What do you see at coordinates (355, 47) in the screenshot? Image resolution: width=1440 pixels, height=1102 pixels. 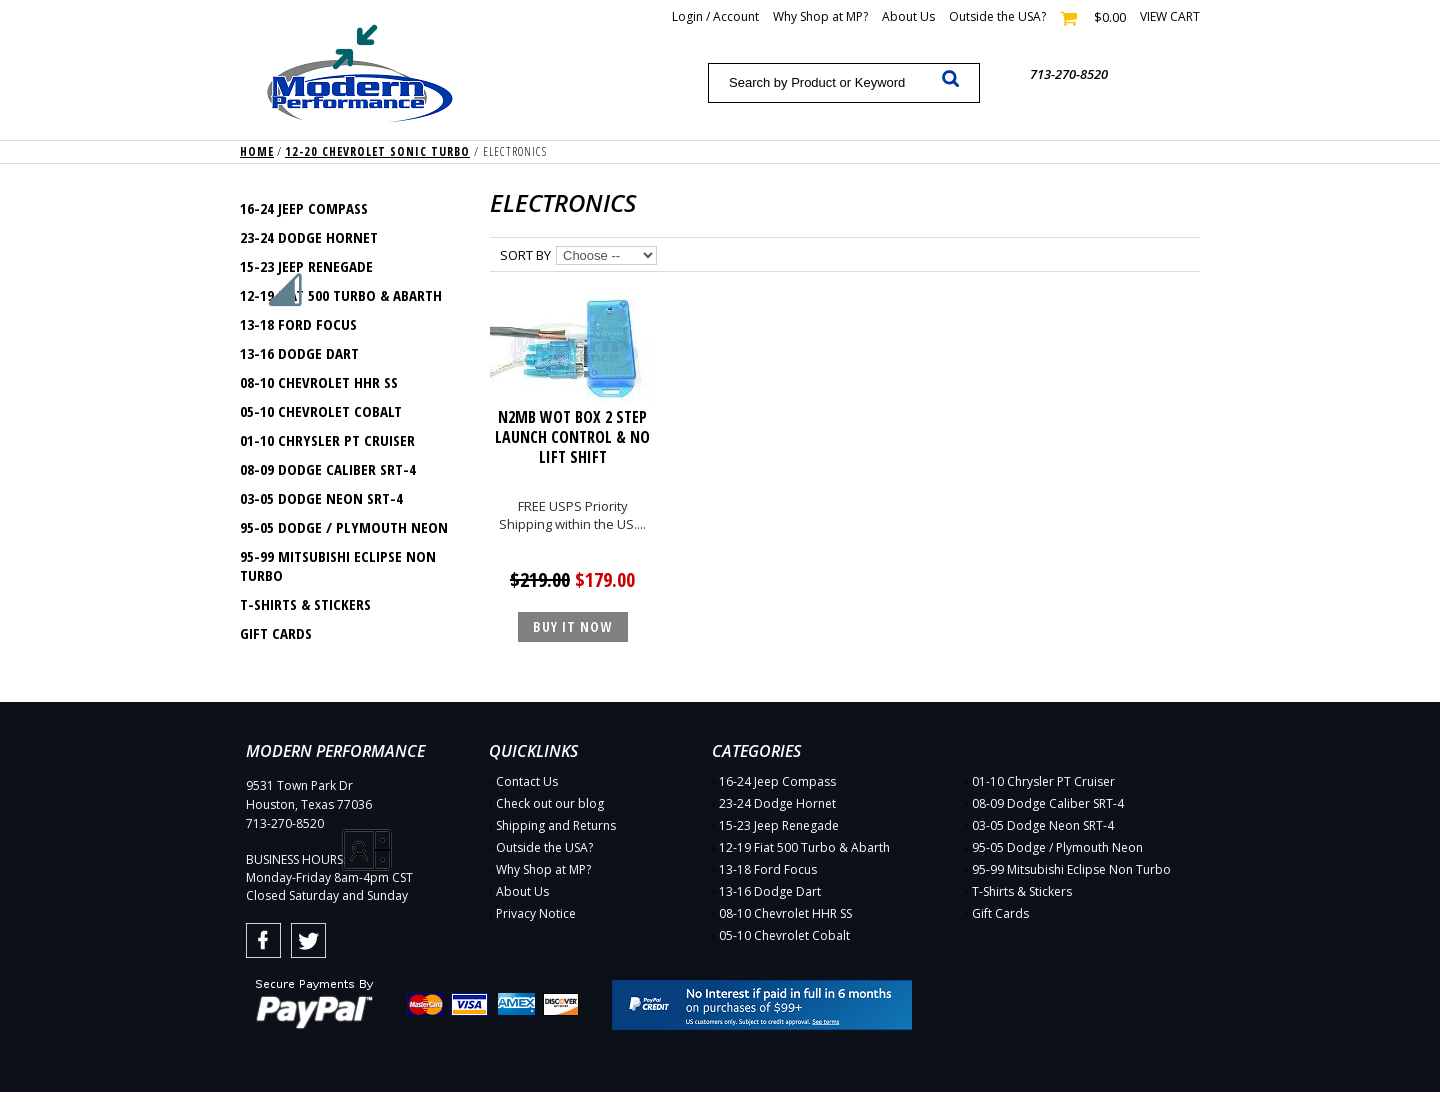 I see `minimize or collapse window` at bounding box center [355, 47].